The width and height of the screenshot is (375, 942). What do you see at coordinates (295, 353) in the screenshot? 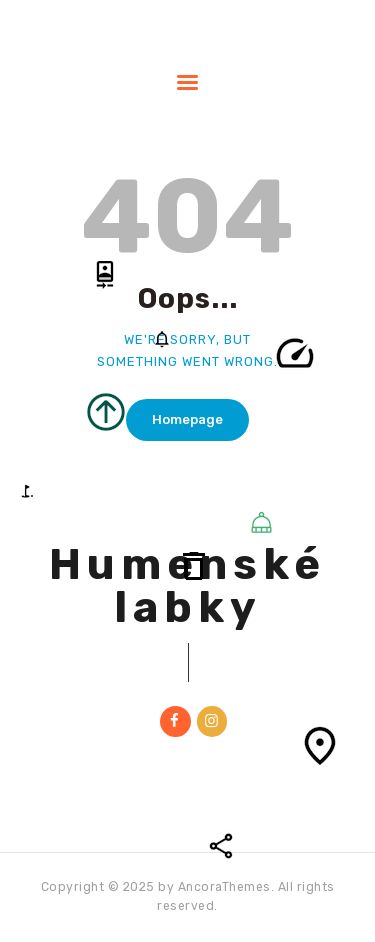
I see `adjust playback speed settings` at bounding box center [295, 353].